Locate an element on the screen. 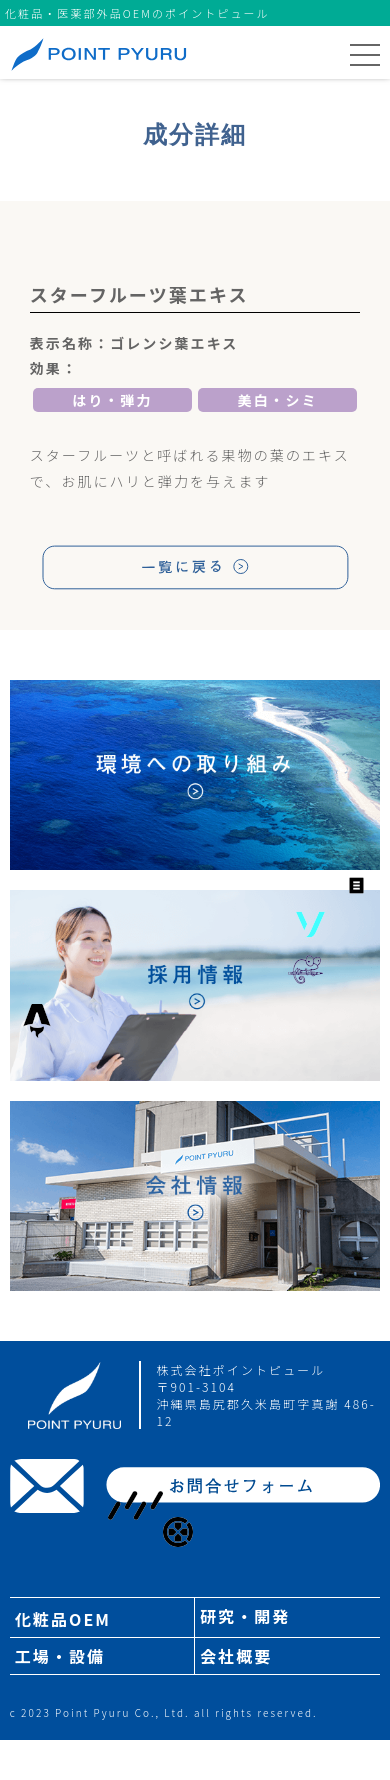 This screenshot has height=1780, width=390. astro web framework logo is located at coordinates (37, 1021).